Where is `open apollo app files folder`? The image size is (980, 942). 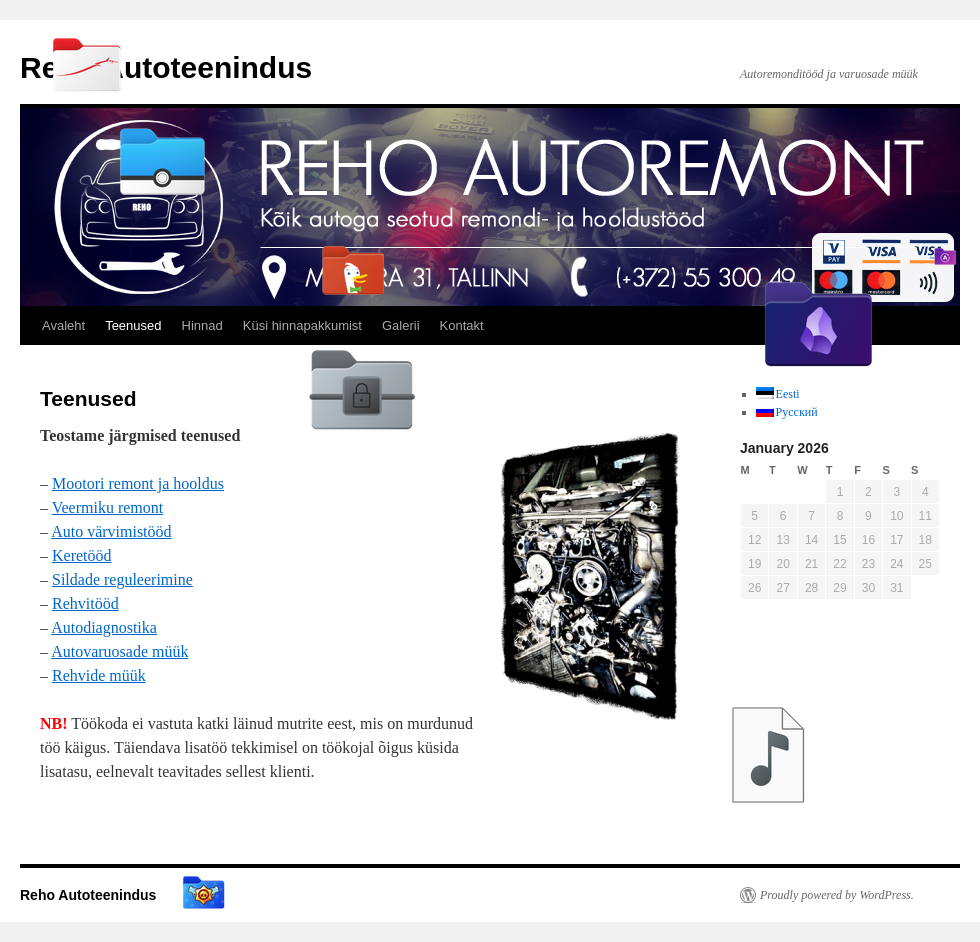
open apollo app files folder is located at coordinates (945, 257).